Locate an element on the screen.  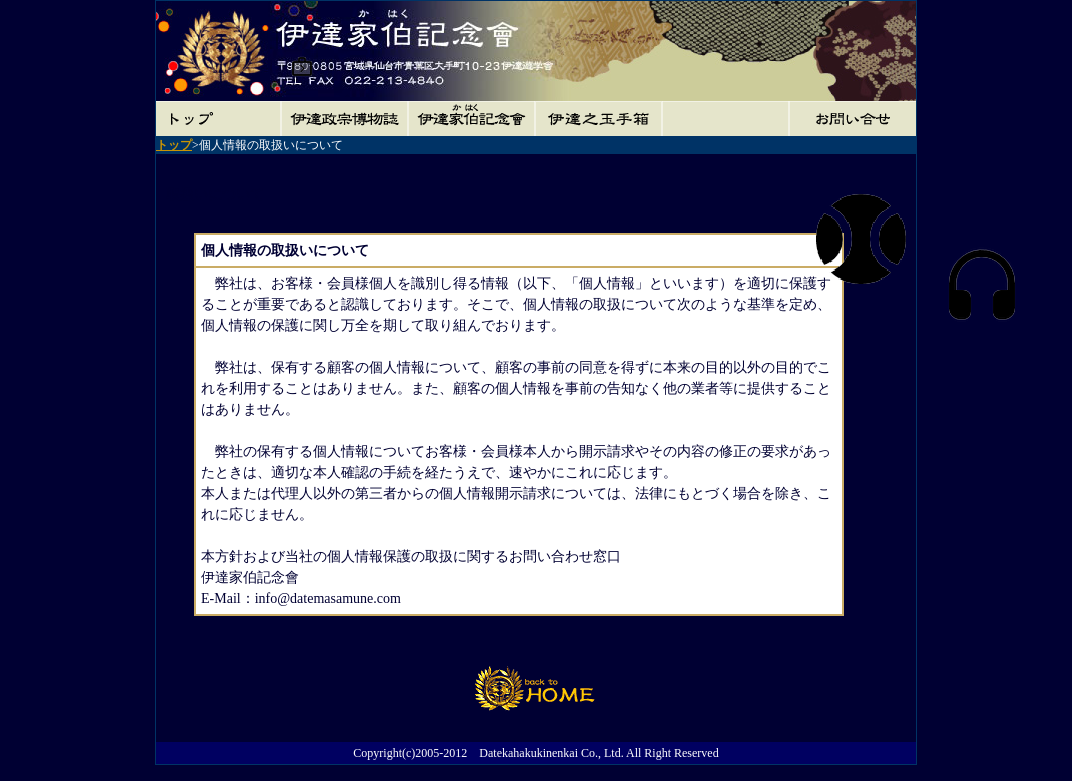
schedule task for next week is located at coordinates (302, 66).